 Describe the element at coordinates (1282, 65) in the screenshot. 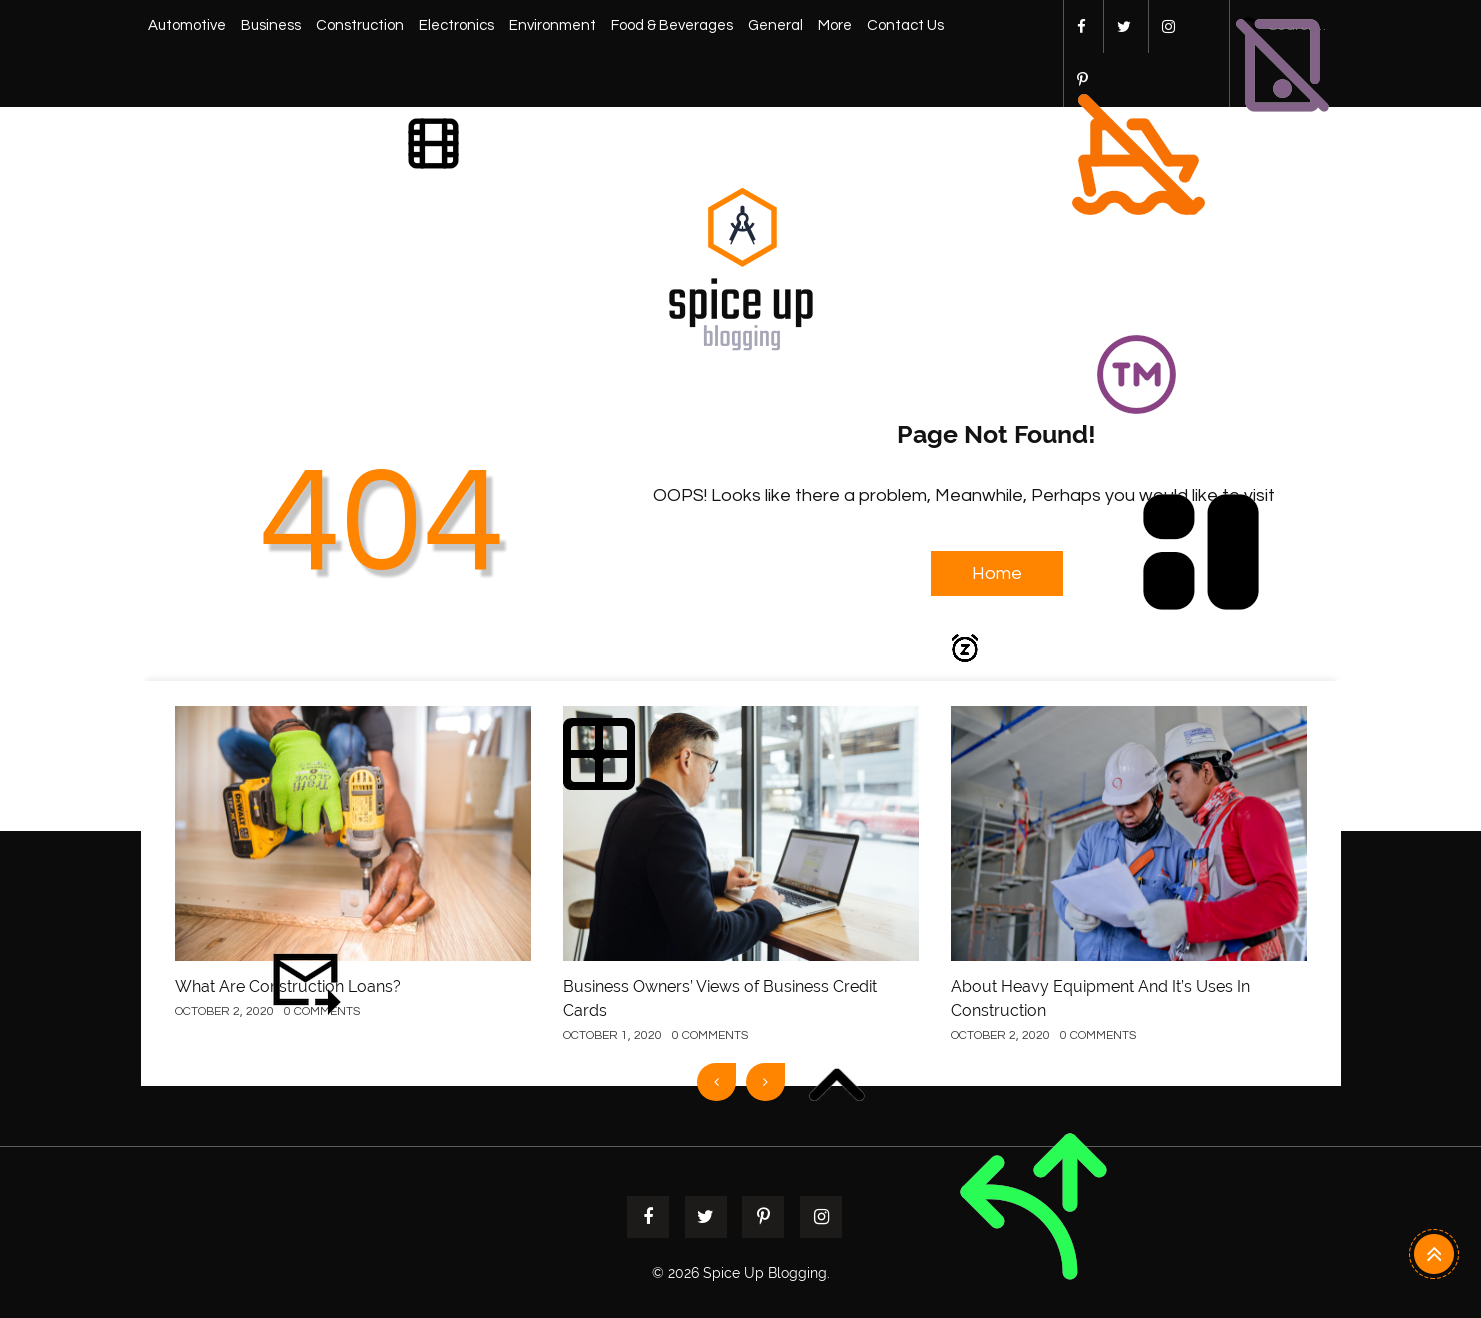

I see `tablet device is disabled or unavailable` at that location.